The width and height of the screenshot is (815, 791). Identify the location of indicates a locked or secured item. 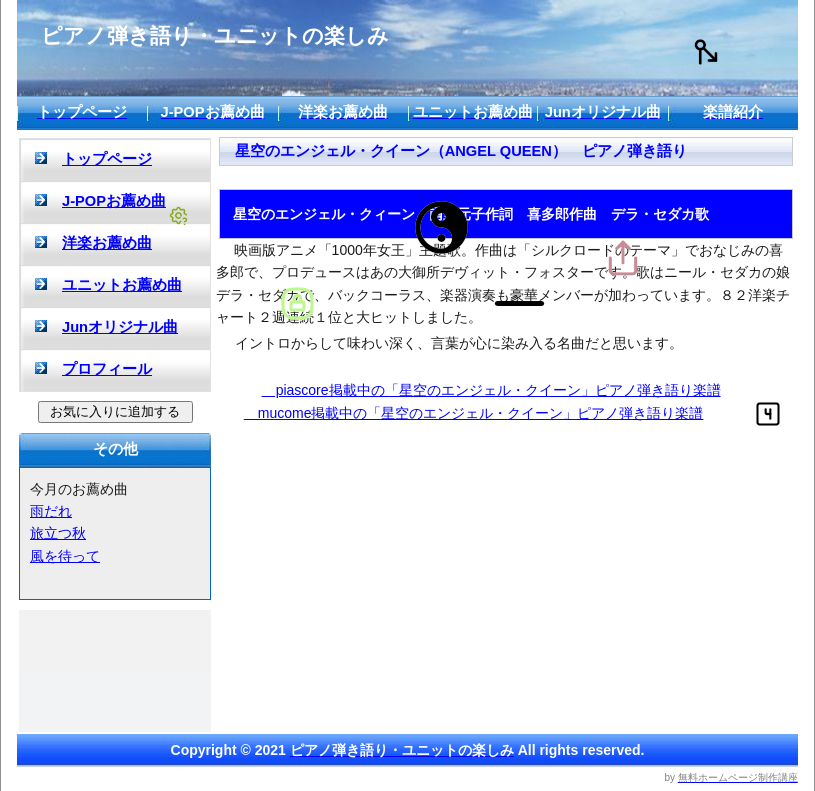
(297, 303).